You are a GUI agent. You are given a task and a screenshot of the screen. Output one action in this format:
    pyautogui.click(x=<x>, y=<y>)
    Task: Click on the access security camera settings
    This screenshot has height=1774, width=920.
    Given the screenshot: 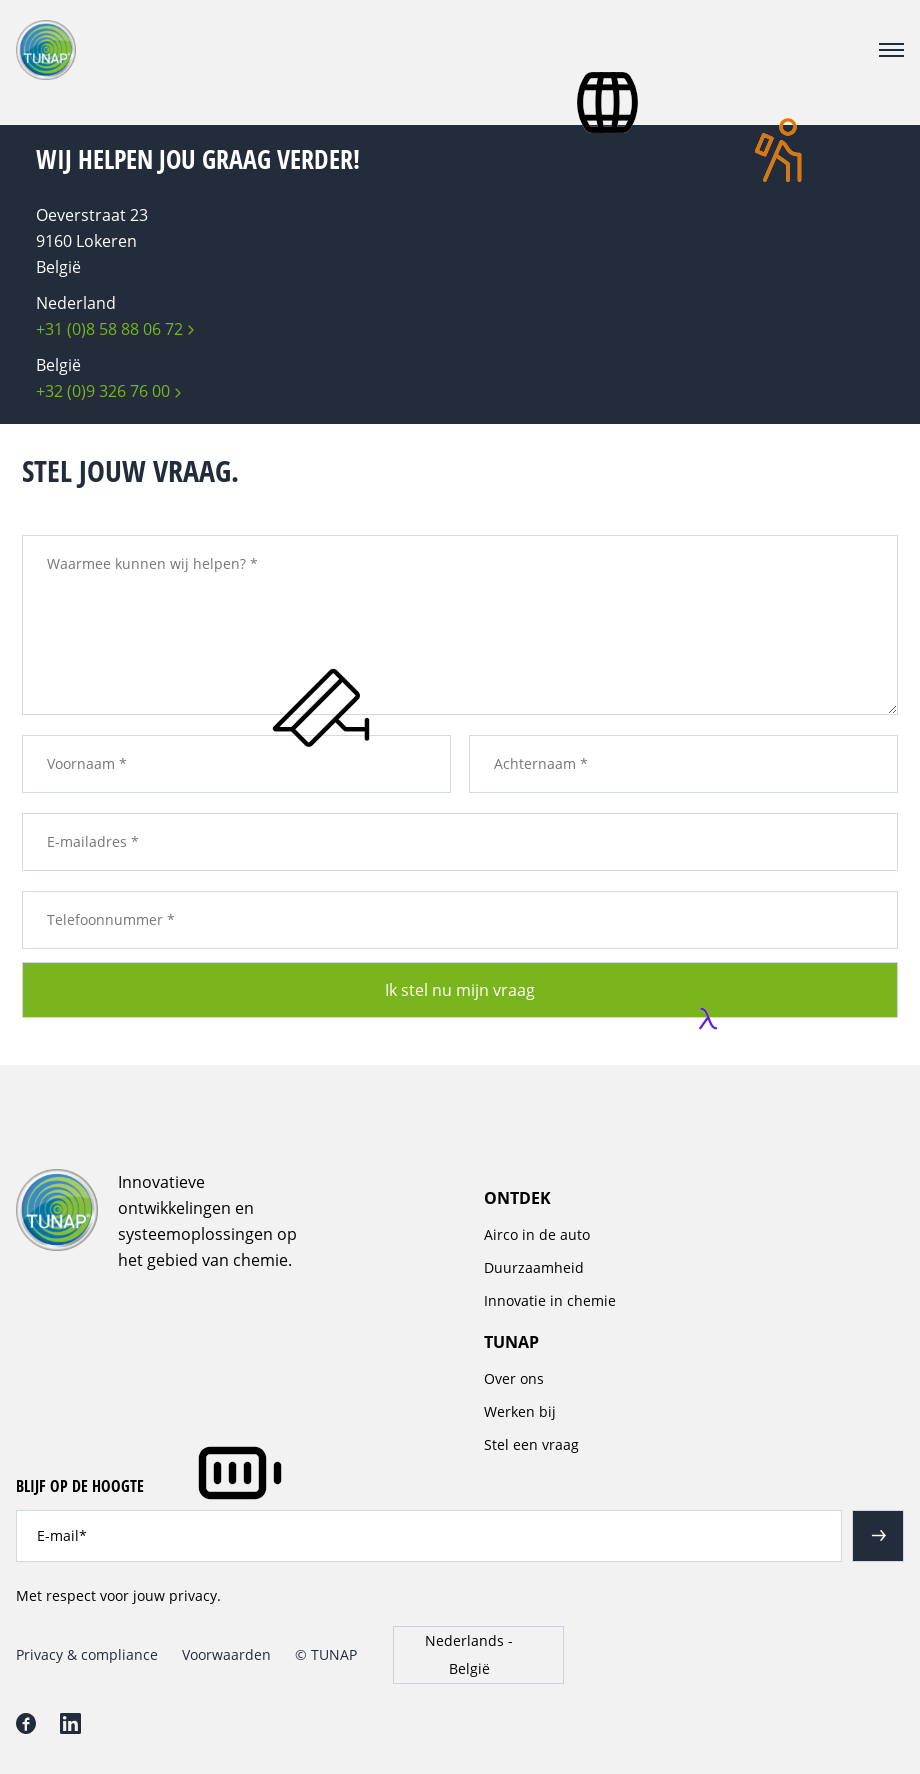 What is the action you would take?
    pyautogui.click(x=321, y=714)
    